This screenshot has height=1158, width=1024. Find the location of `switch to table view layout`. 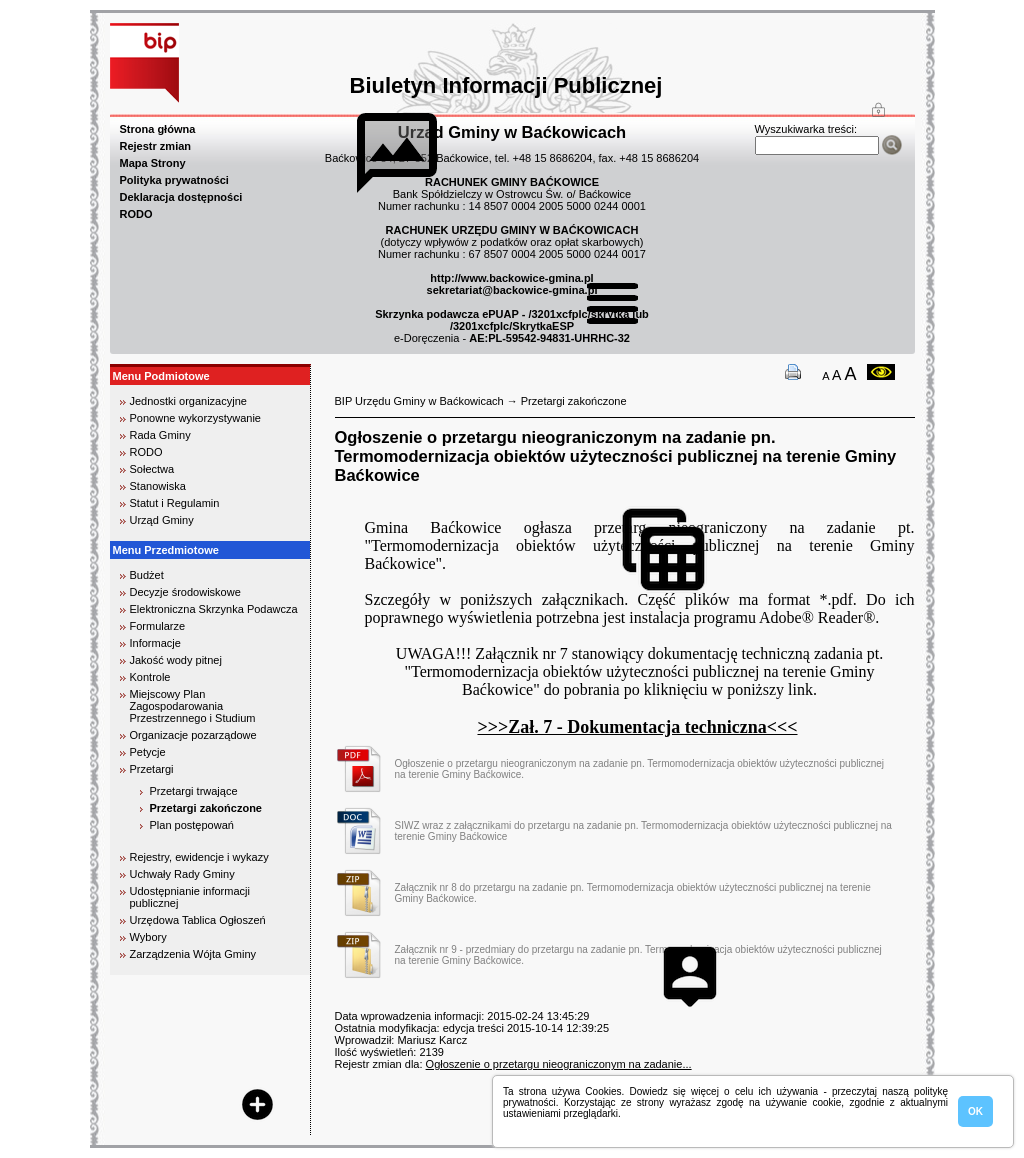

switch to table view layout is located at coordinates (663, 549).